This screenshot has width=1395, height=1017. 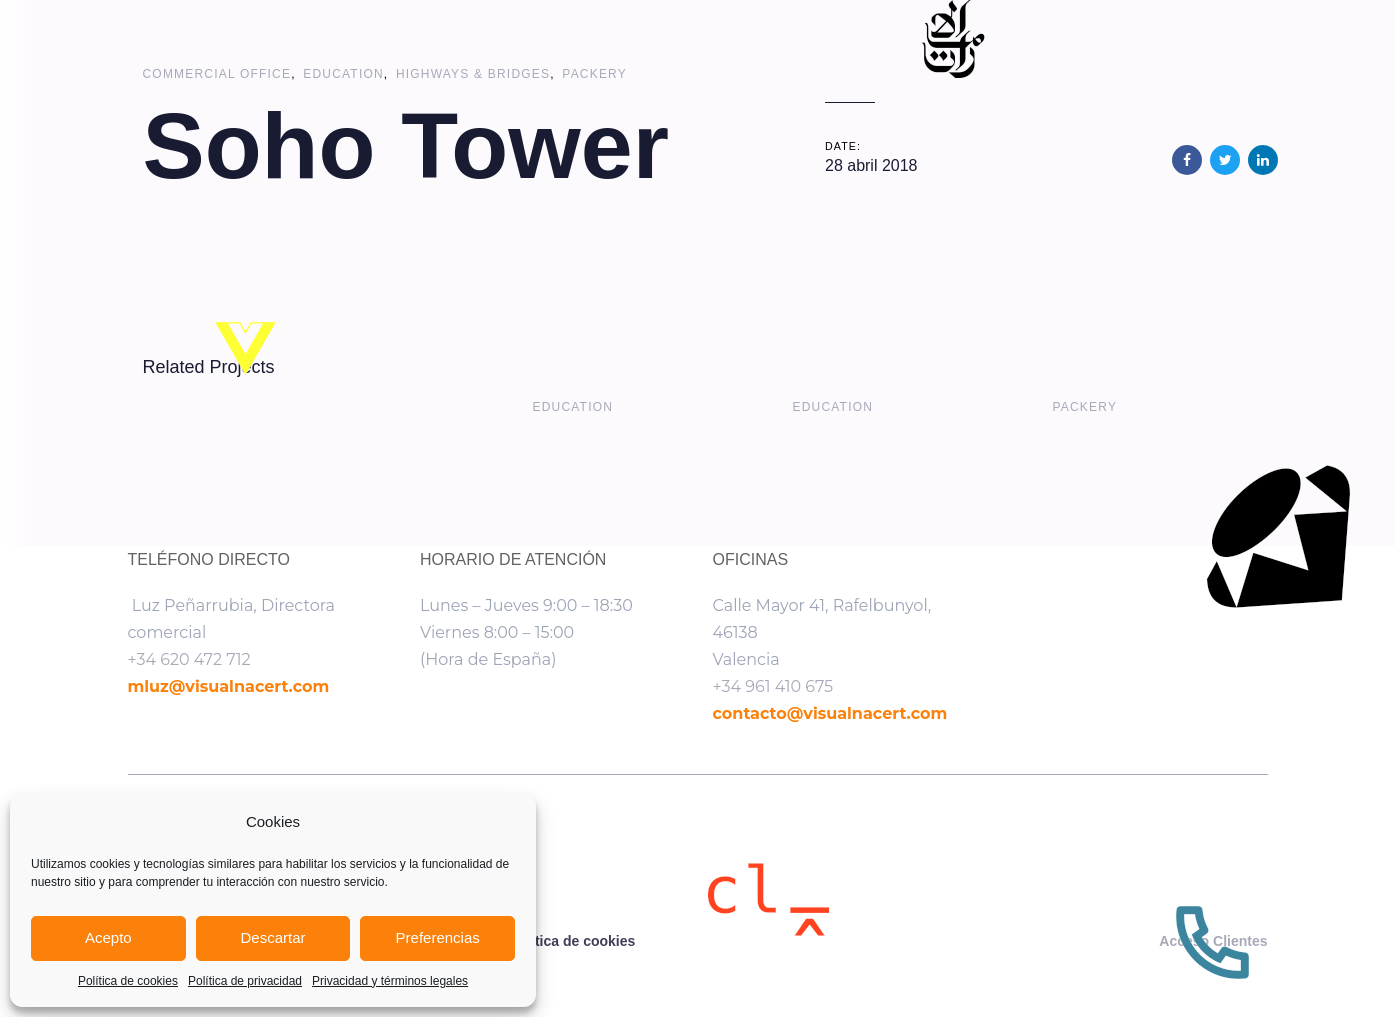 I want to click on Vue.js framework logo, so click(x=245, y=348).